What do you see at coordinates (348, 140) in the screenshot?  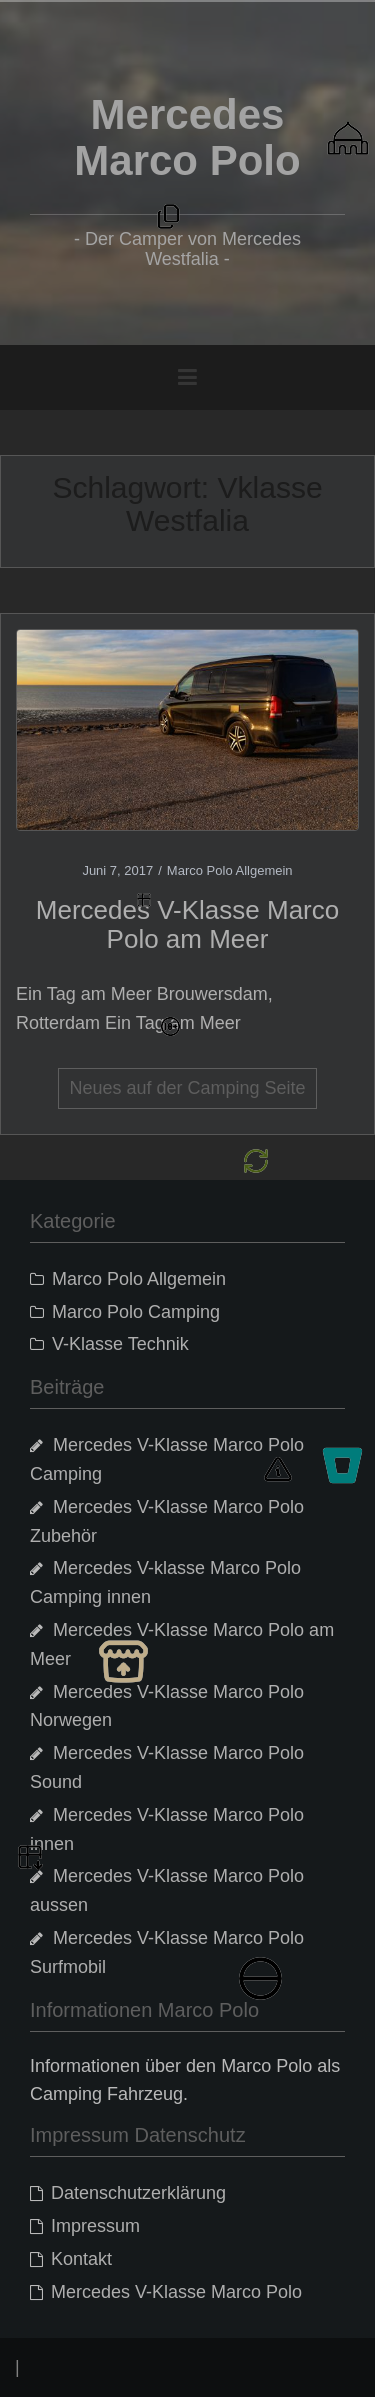 I see `indicates a mosque or islamic place of worship nearby` at bounding box center [348, 140].